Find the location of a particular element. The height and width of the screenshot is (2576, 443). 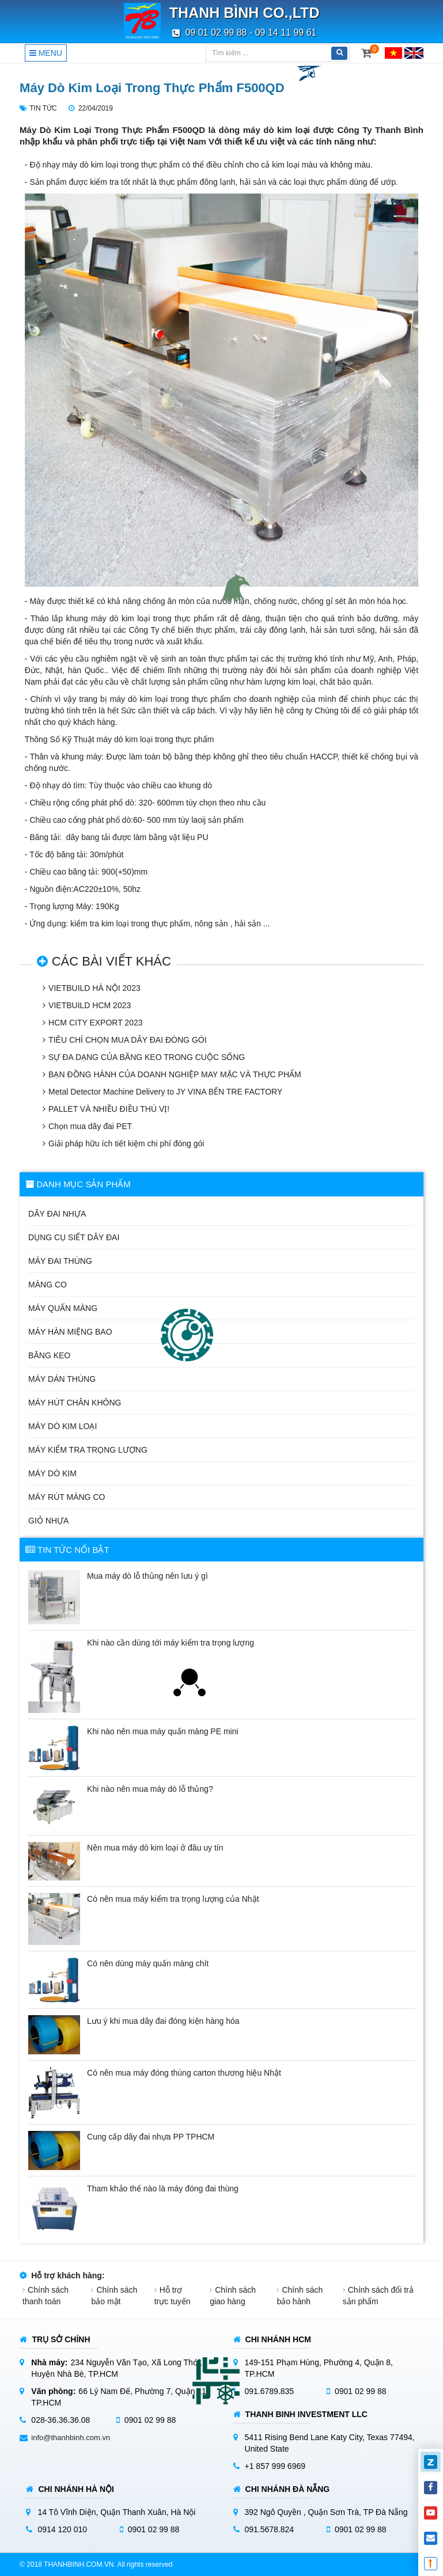

access plumbing or pipe-based puzzle game is located at coordinates (216, 2381).